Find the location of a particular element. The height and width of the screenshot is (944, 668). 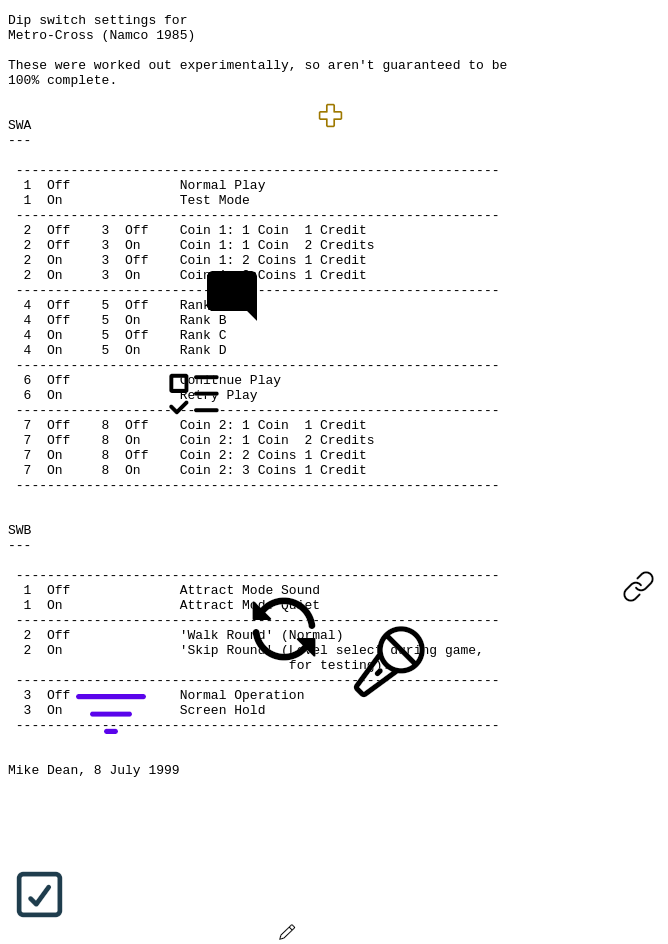

mark item as complete is located at coordinates (39, 894).